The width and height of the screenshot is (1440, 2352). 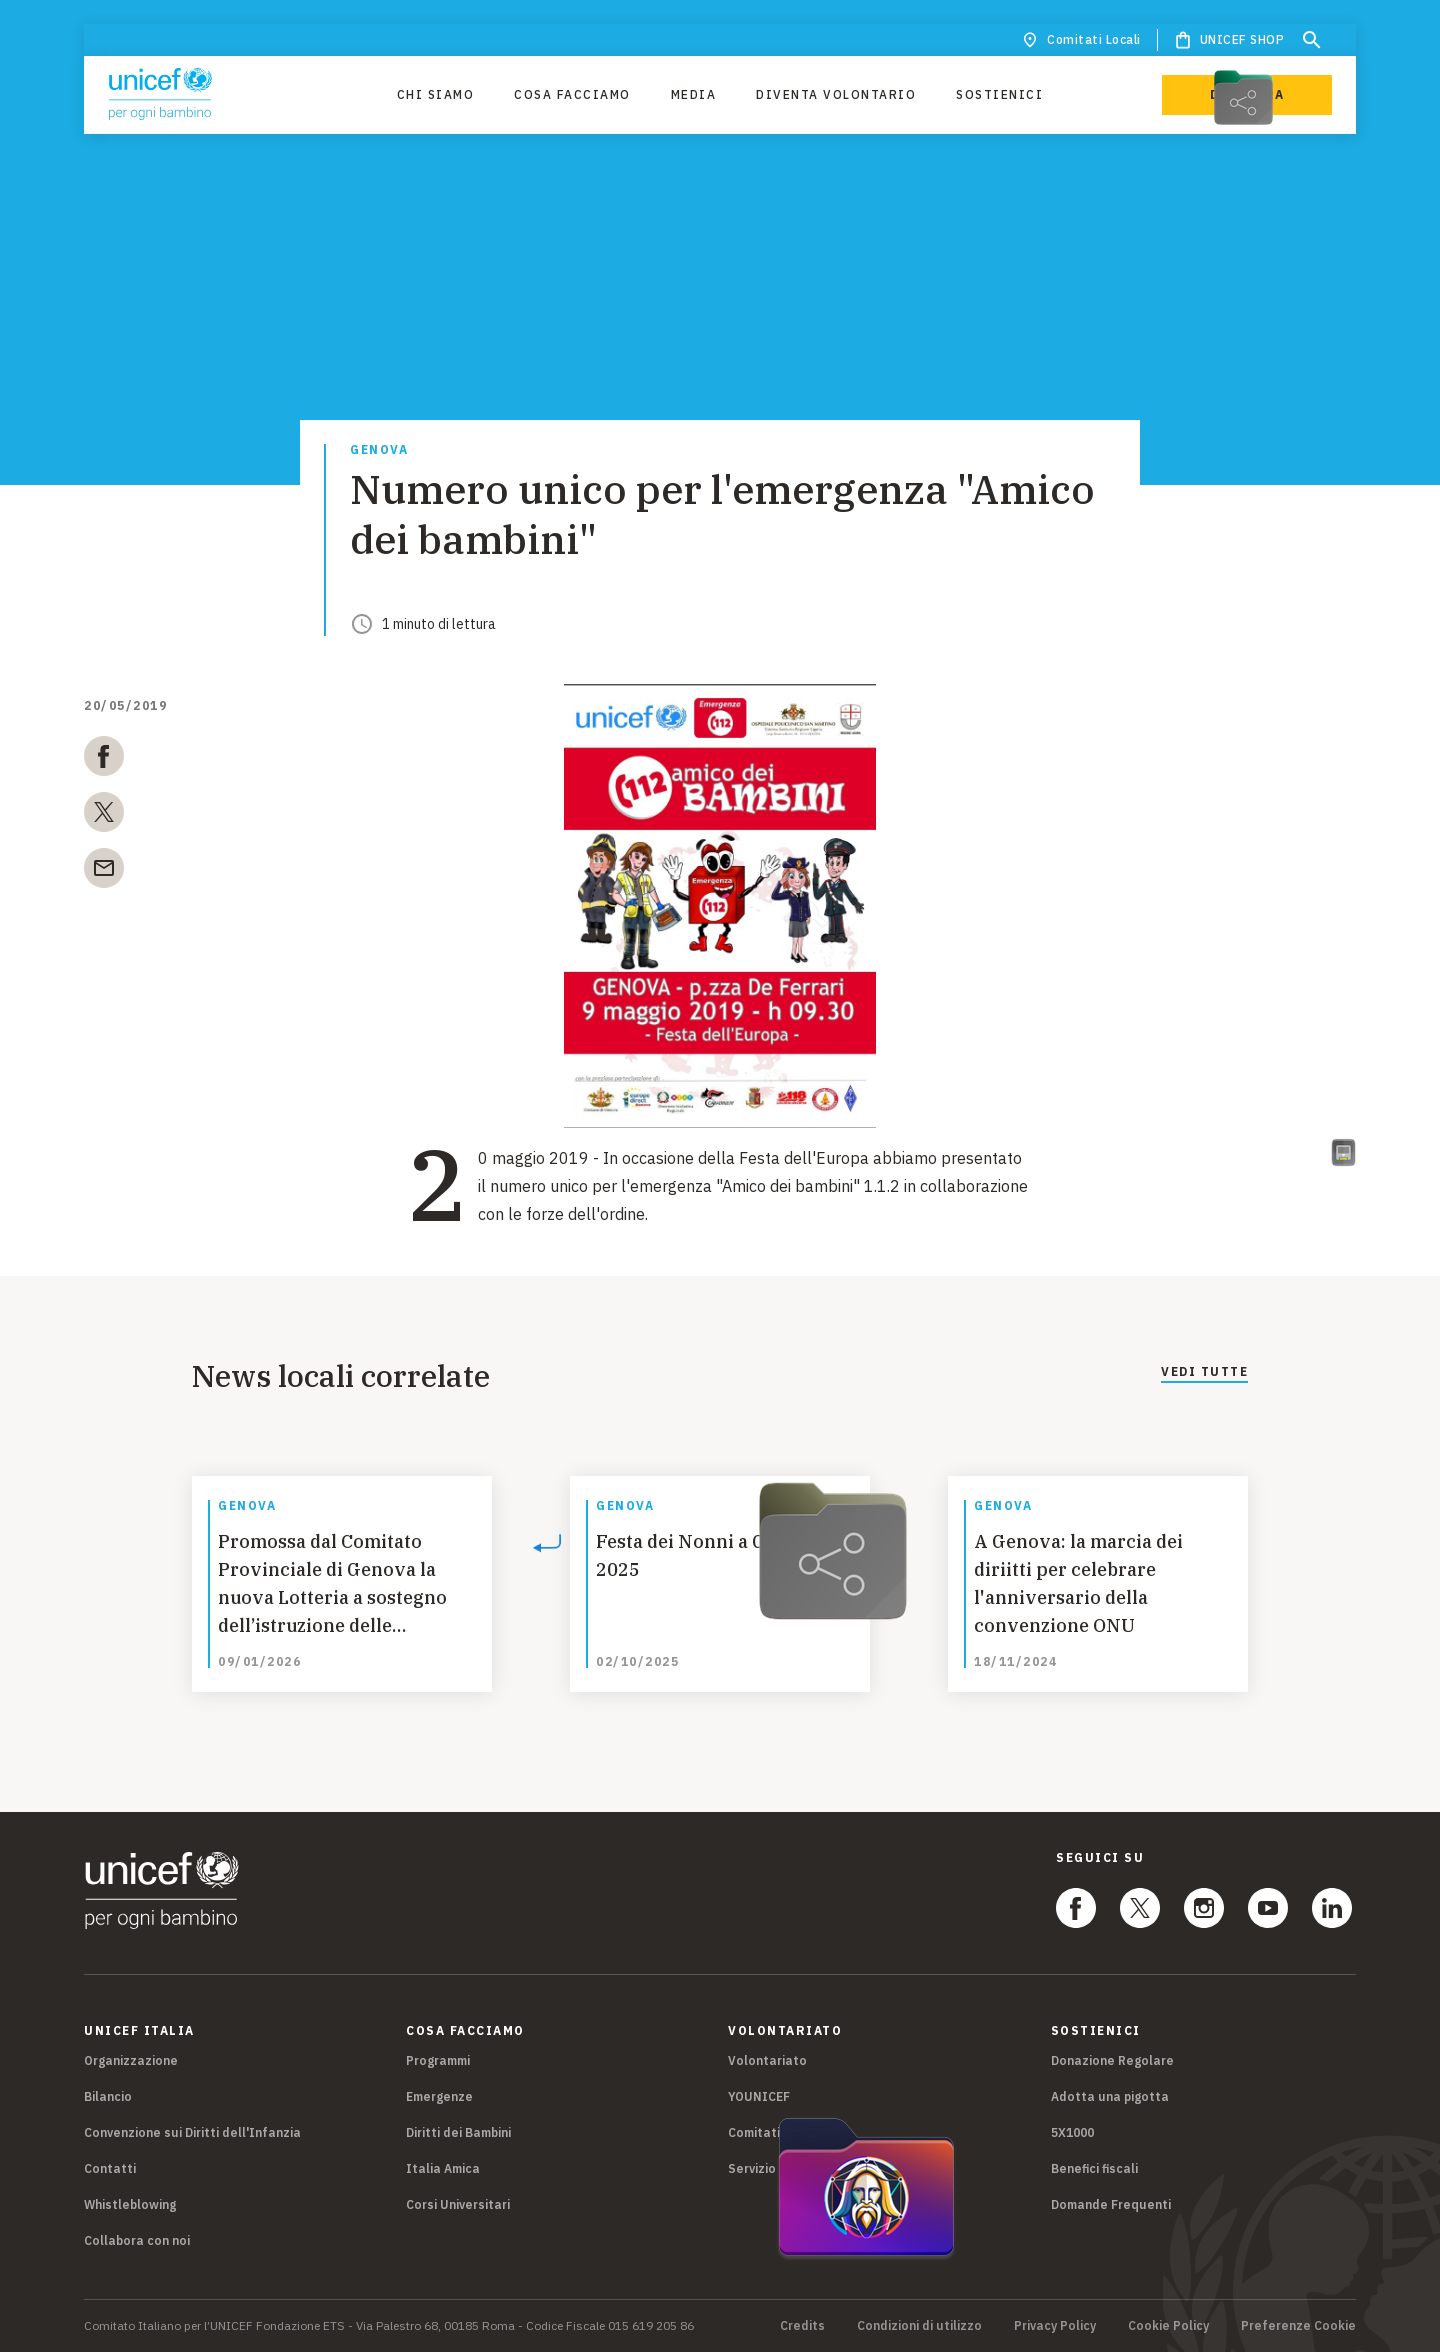 What do you see at coordinates (1243, 97) in the screenshot?
I see `open your public shared folder` at bounding box center [1243, 97].